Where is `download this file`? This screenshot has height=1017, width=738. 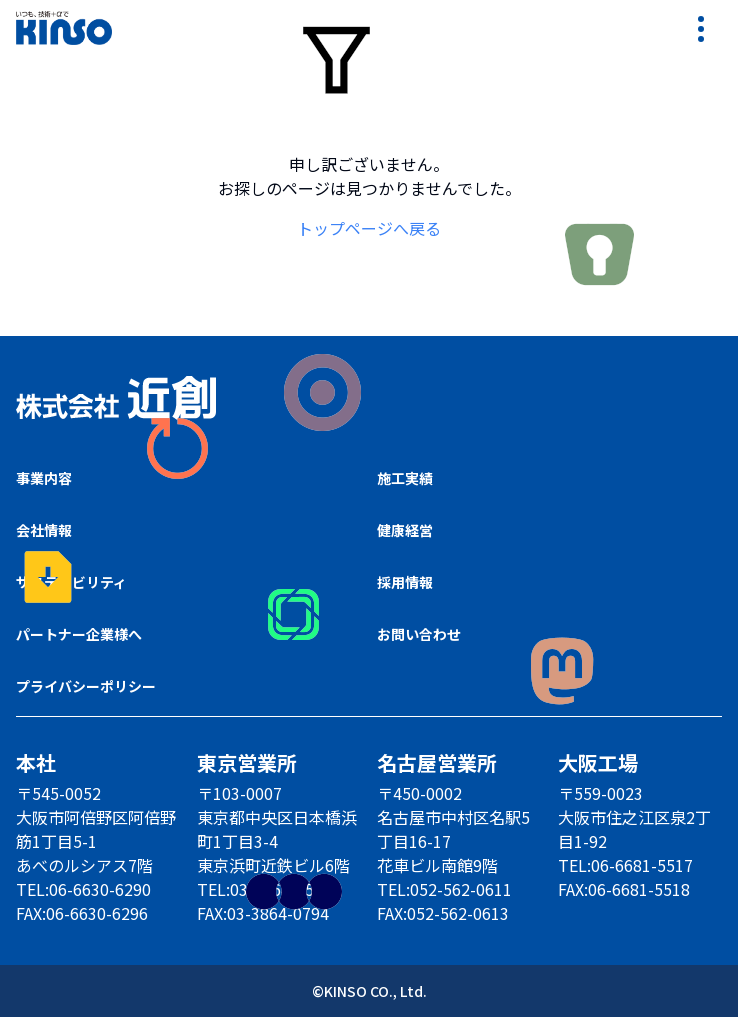 download this file is located at coordinates (48, 577).